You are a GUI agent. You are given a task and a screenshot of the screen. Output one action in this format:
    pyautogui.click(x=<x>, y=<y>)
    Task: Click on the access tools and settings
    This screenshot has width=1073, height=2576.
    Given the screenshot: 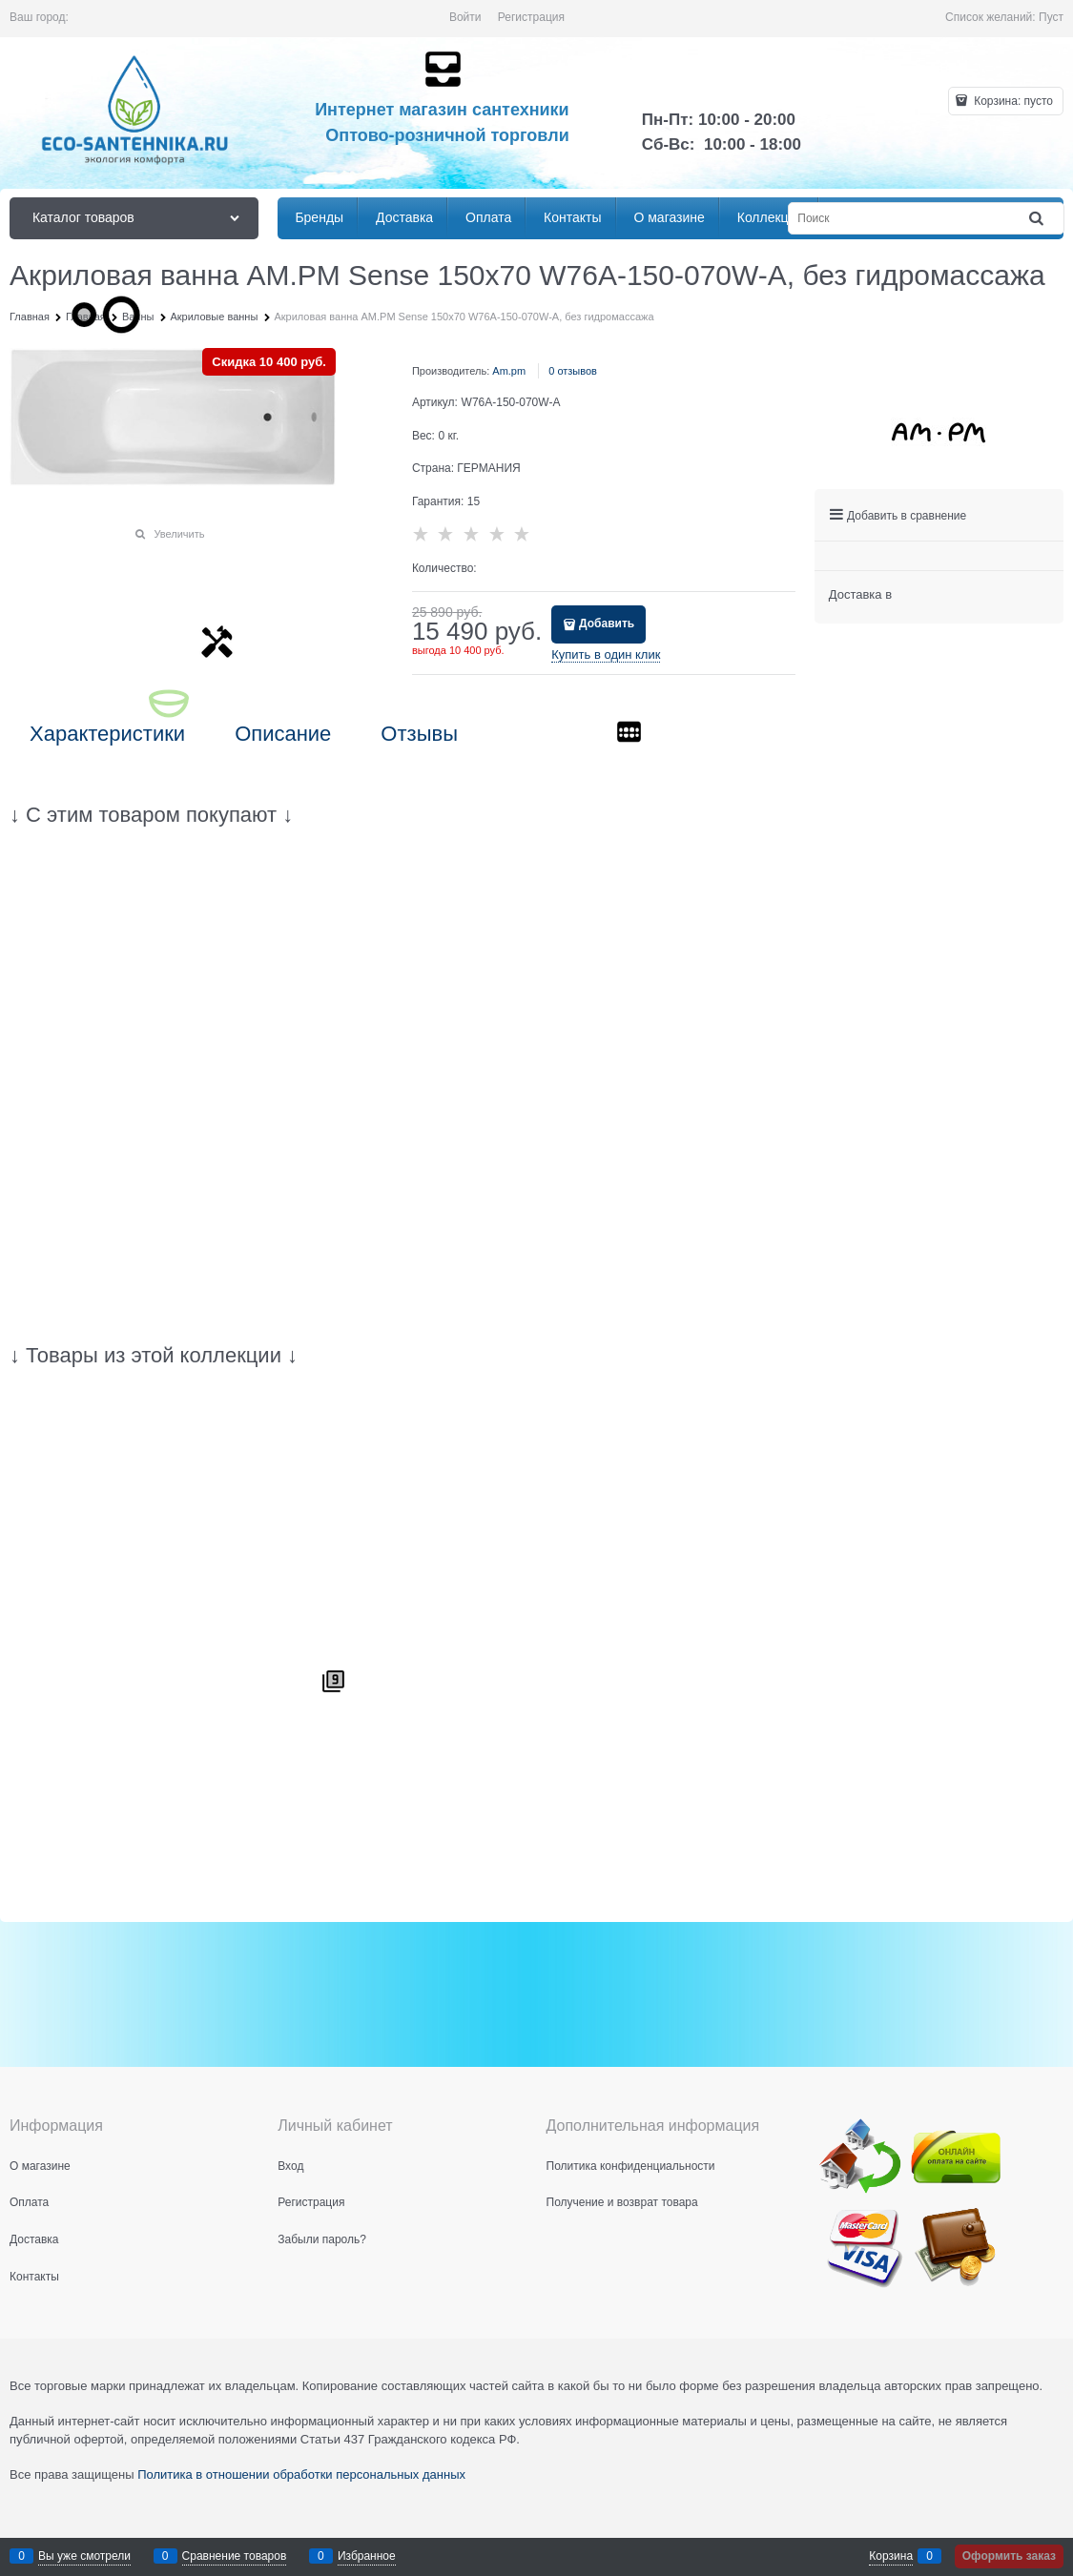 What is the action you would take?
    pyautogui.click(x=217, y=642)
    